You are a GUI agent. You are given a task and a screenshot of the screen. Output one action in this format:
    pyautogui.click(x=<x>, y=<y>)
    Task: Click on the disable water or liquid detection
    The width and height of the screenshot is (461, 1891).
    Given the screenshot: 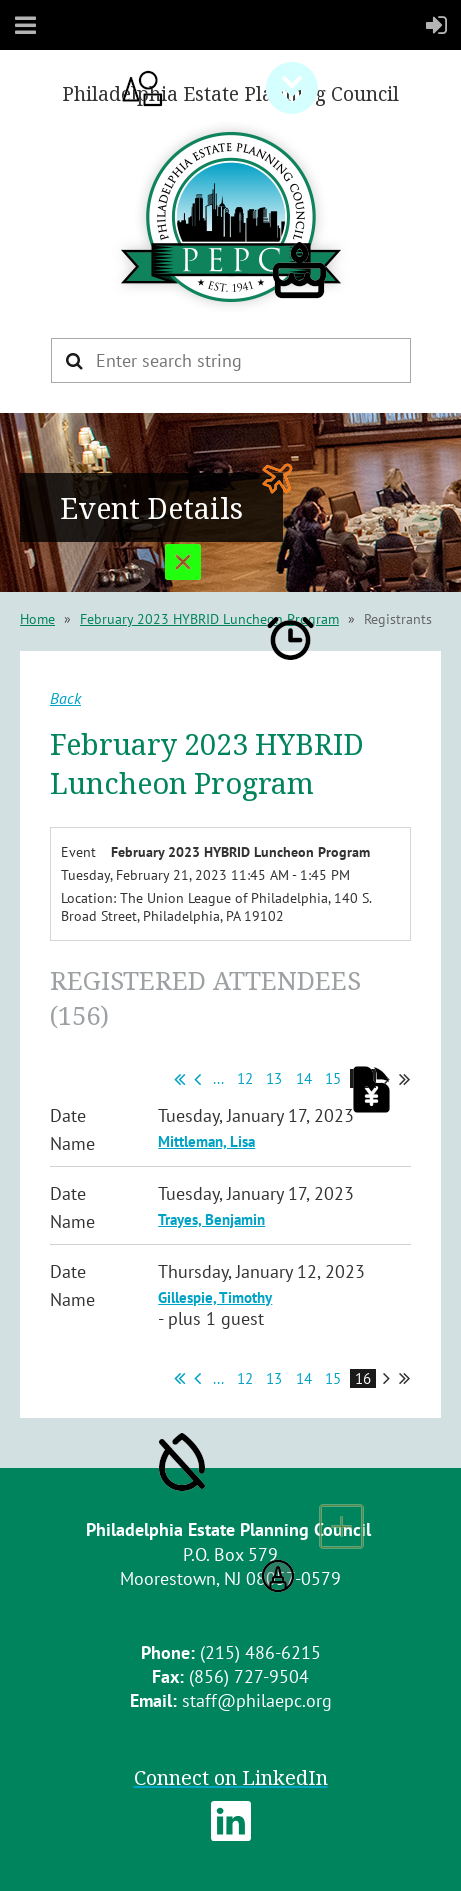 What is the action you would take?
    pyautogui.click(x=182, y=1464)
    